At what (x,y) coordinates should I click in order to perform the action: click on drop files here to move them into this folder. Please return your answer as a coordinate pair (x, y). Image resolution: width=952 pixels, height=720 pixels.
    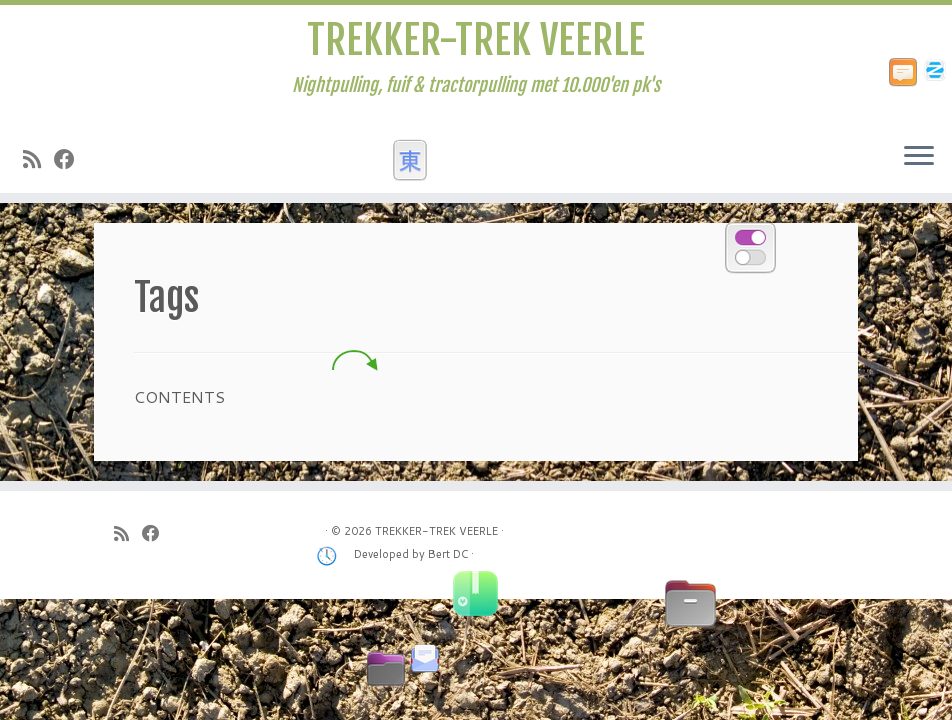
    Looking at the image, I should click on (386, 668).